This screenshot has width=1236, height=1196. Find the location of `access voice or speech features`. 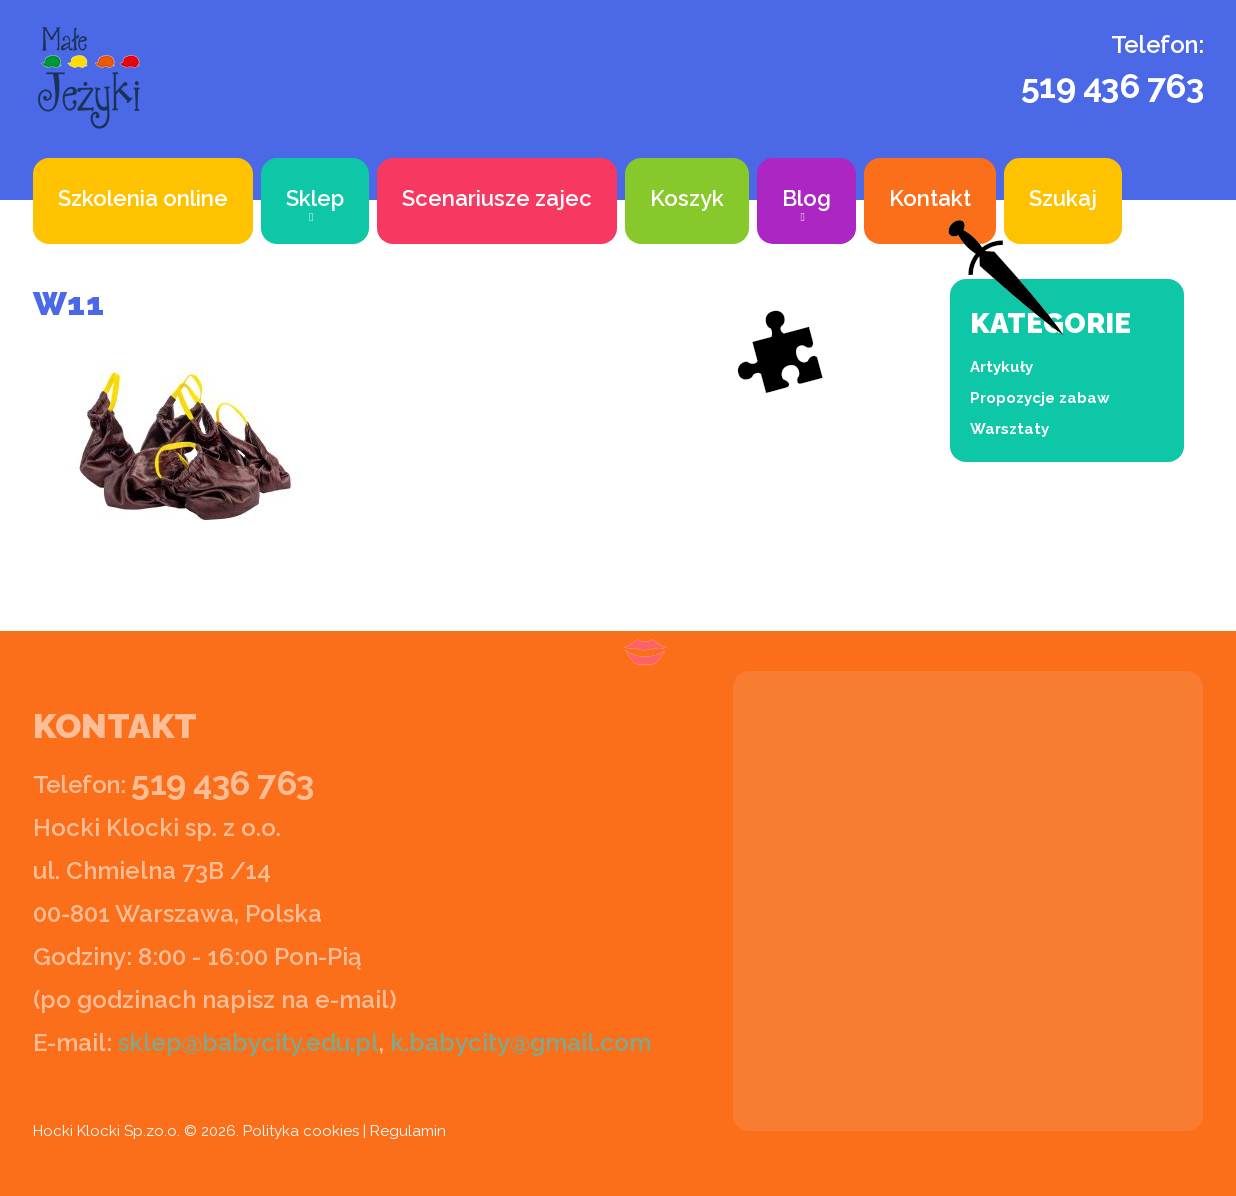

access voice or speech features is located at coordinates (645, 652).